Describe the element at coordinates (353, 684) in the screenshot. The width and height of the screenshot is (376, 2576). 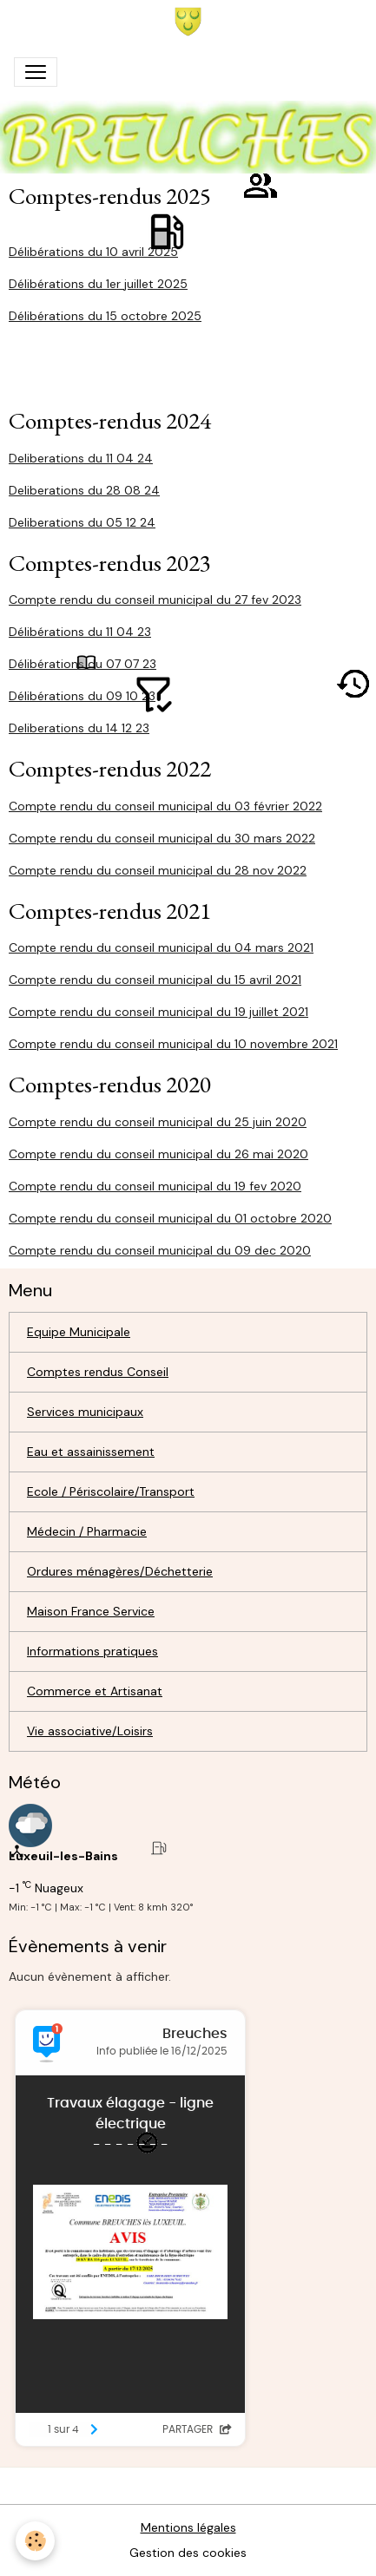
I see `restore to a previous version or state` at that location.